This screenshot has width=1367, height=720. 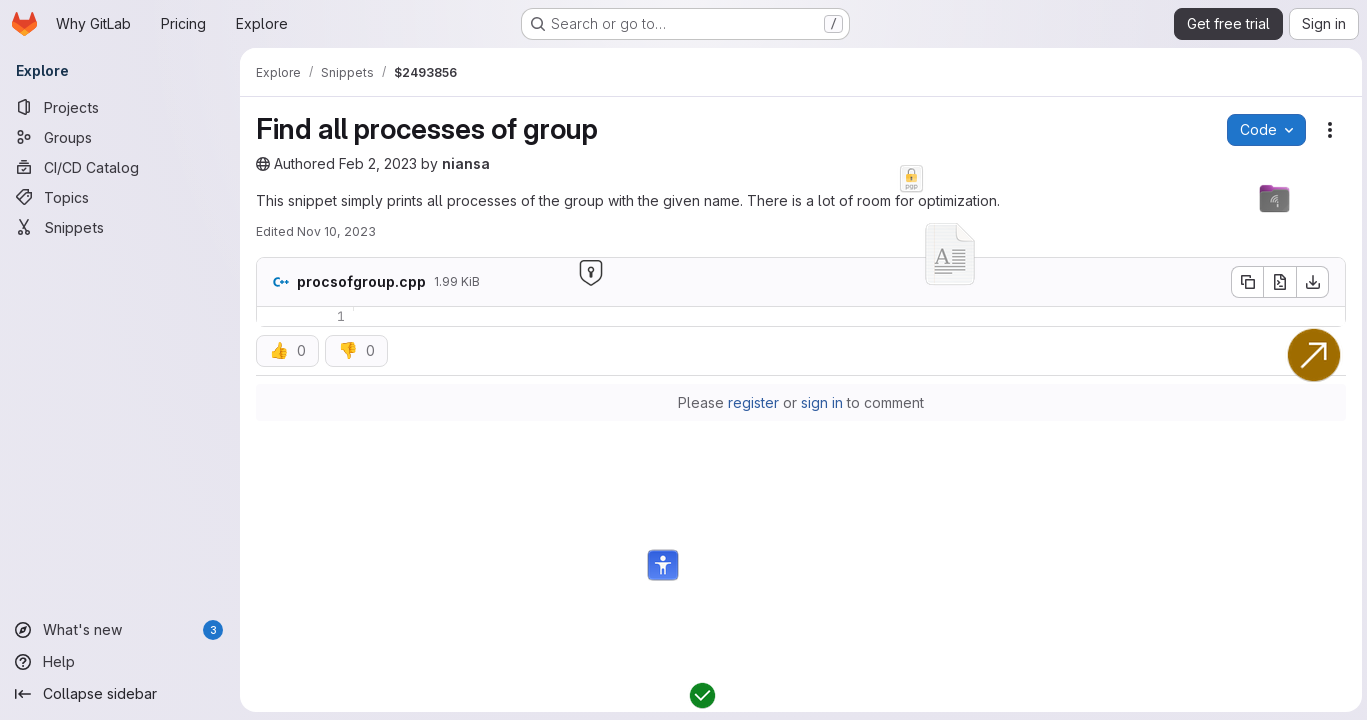 I want to click on open insync cloud sync folder, so click(x=1274, y=198).